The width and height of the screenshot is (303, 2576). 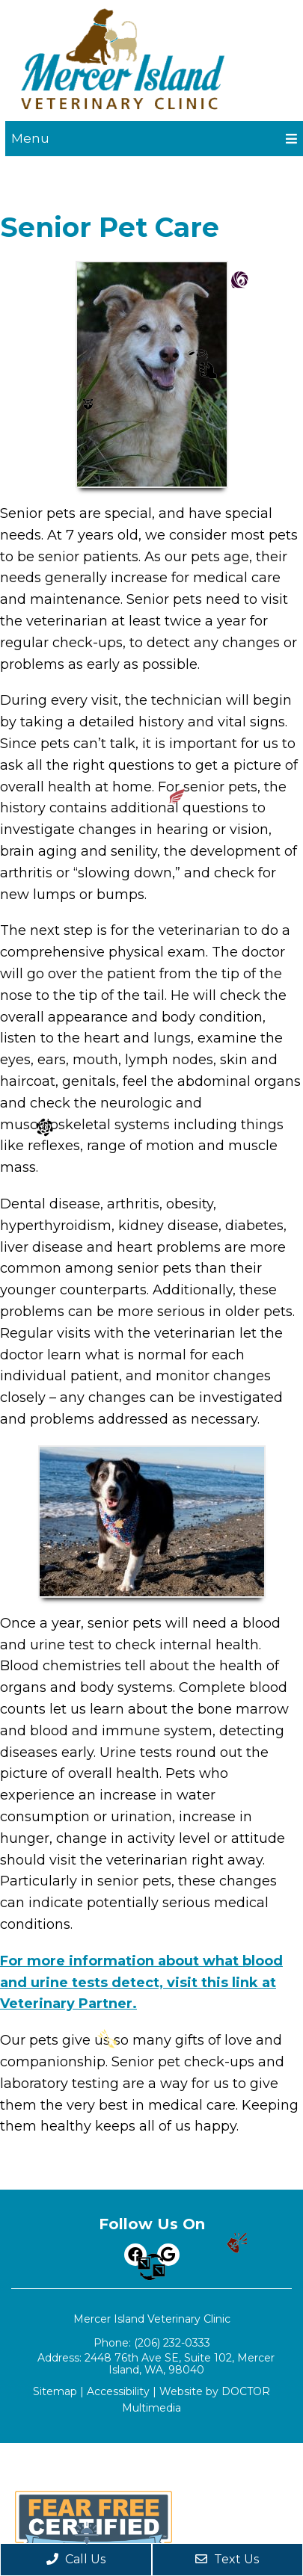 What do you see at coordinates (87, 2533) in the screenshot?
I see `indicates sunset or evening time period` at bounding box center [87, 2533].